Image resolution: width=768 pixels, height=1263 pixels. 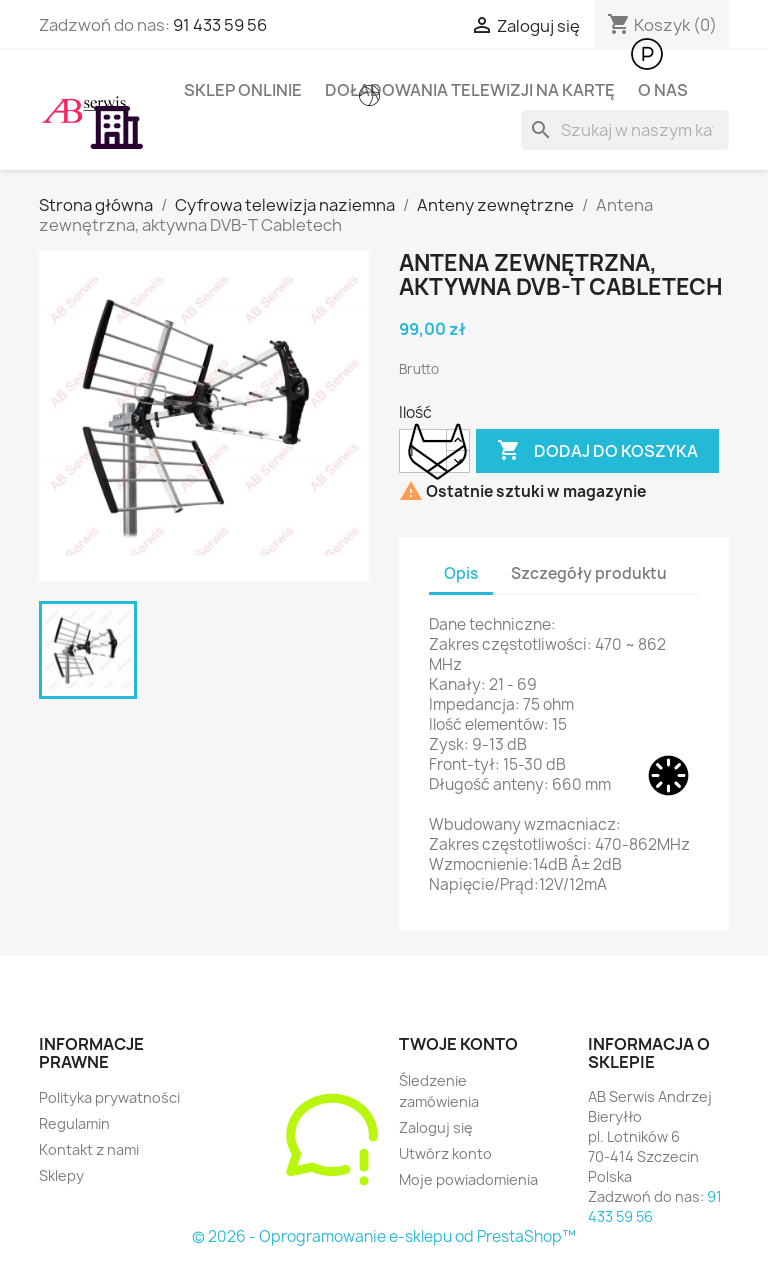 I want to click on access beach or vacation-related features, so click(x=369, y=95).